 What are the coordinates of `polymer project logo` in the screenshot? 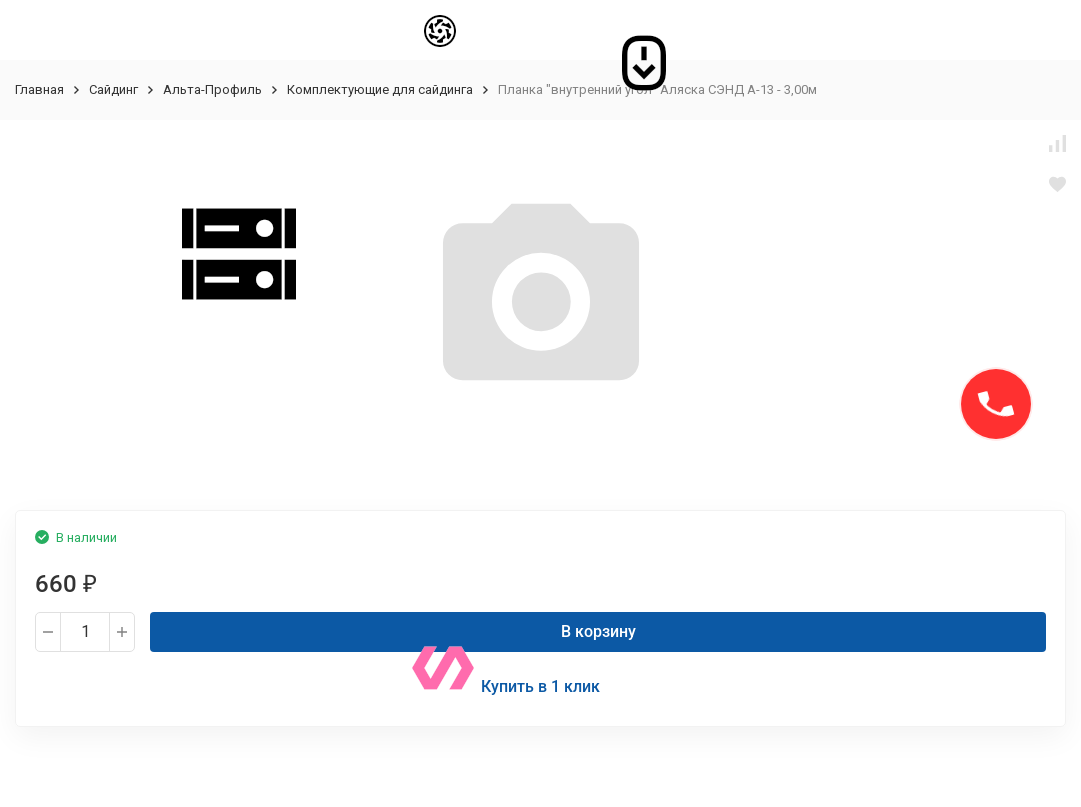 It's located at (443, 668).